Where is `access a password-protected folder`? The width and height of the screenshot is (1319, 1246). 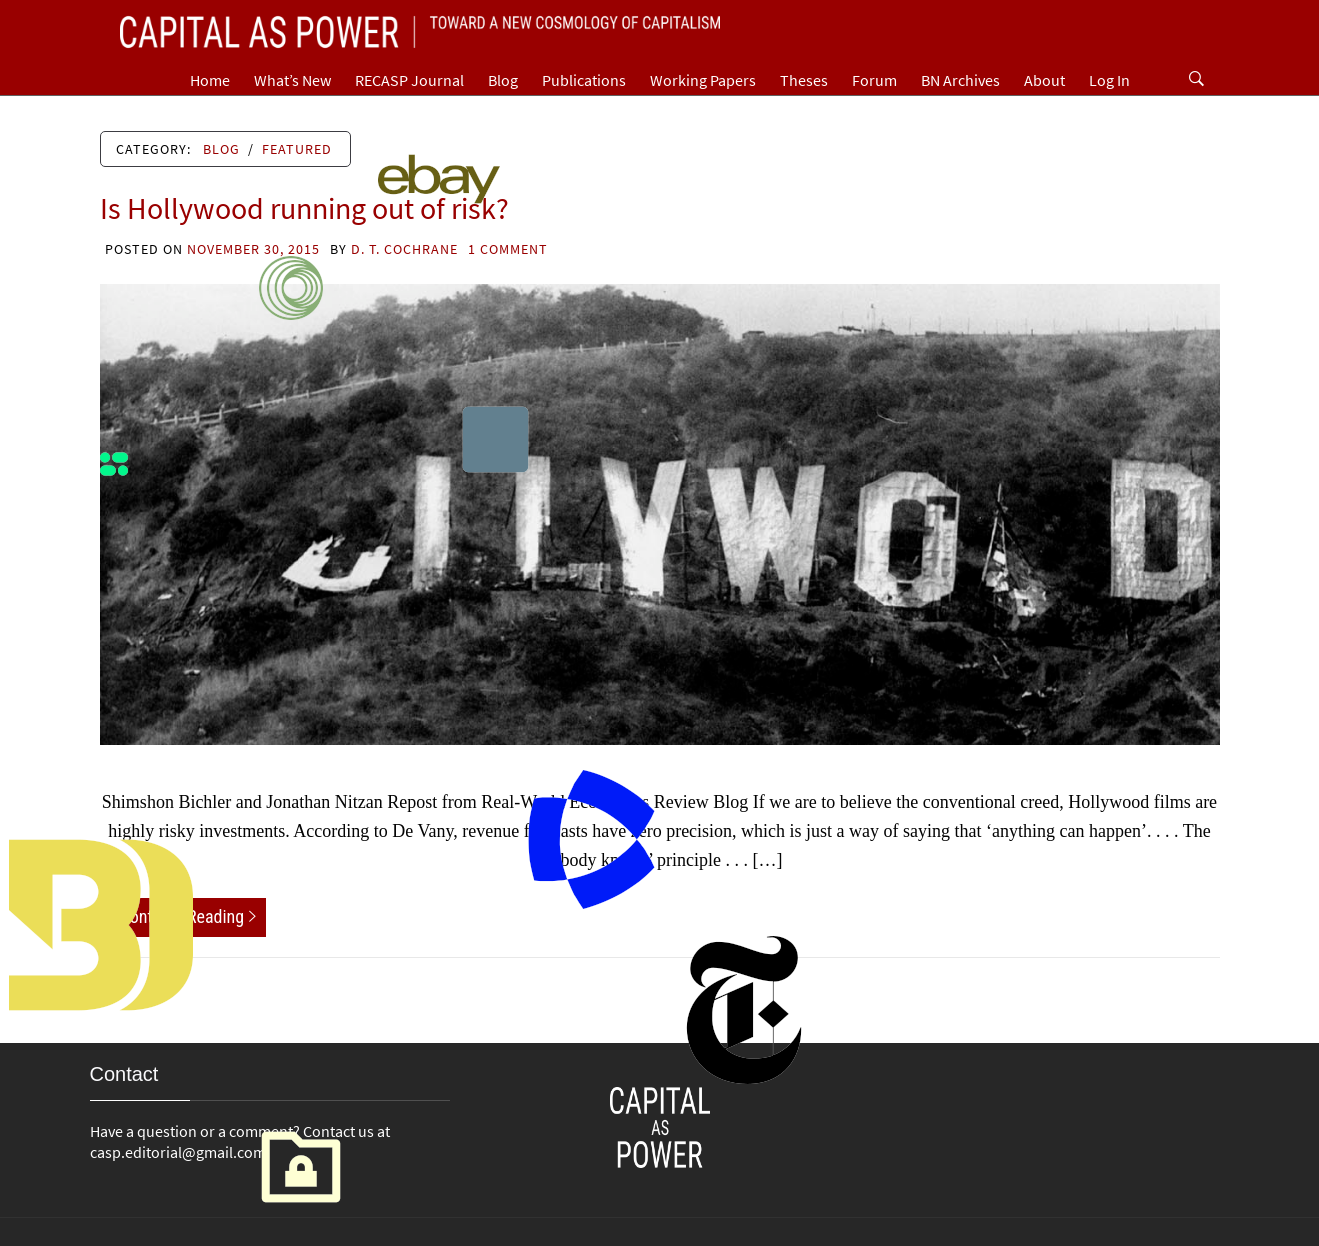 access a password-protected folder is located at coordinates (301, 1167).